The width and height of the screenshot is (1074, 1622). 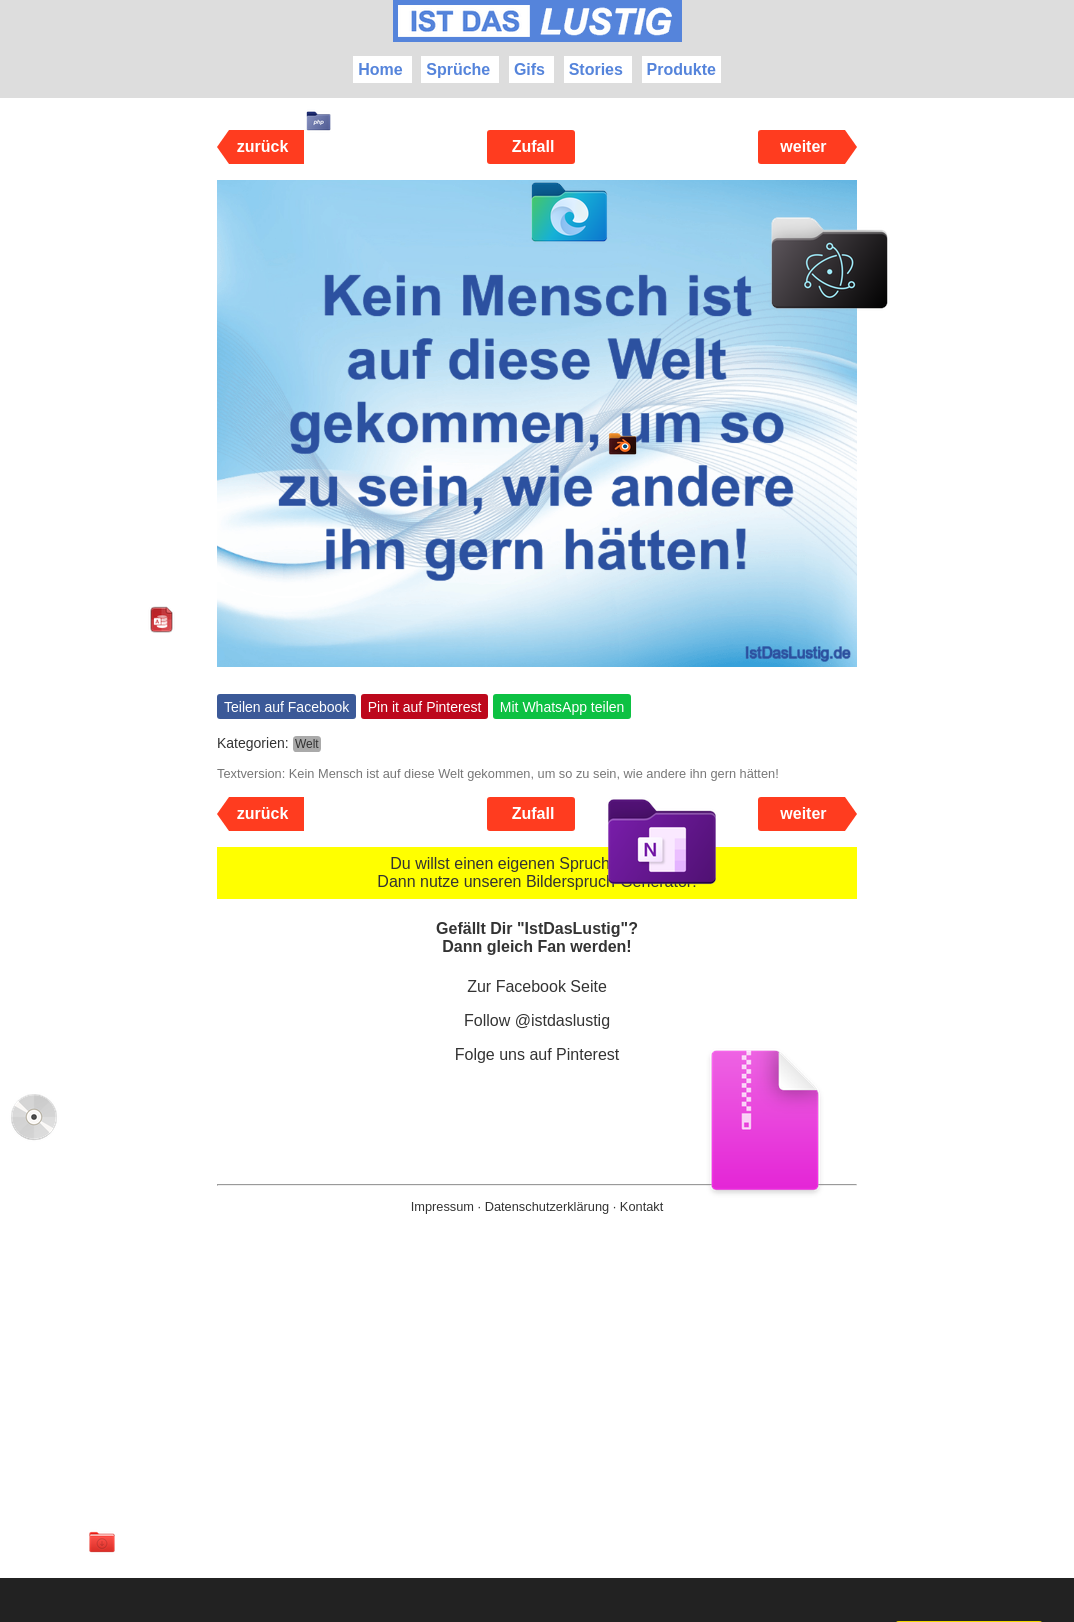 I want to click on access your downloads folder, so click(x=102, y=1542).